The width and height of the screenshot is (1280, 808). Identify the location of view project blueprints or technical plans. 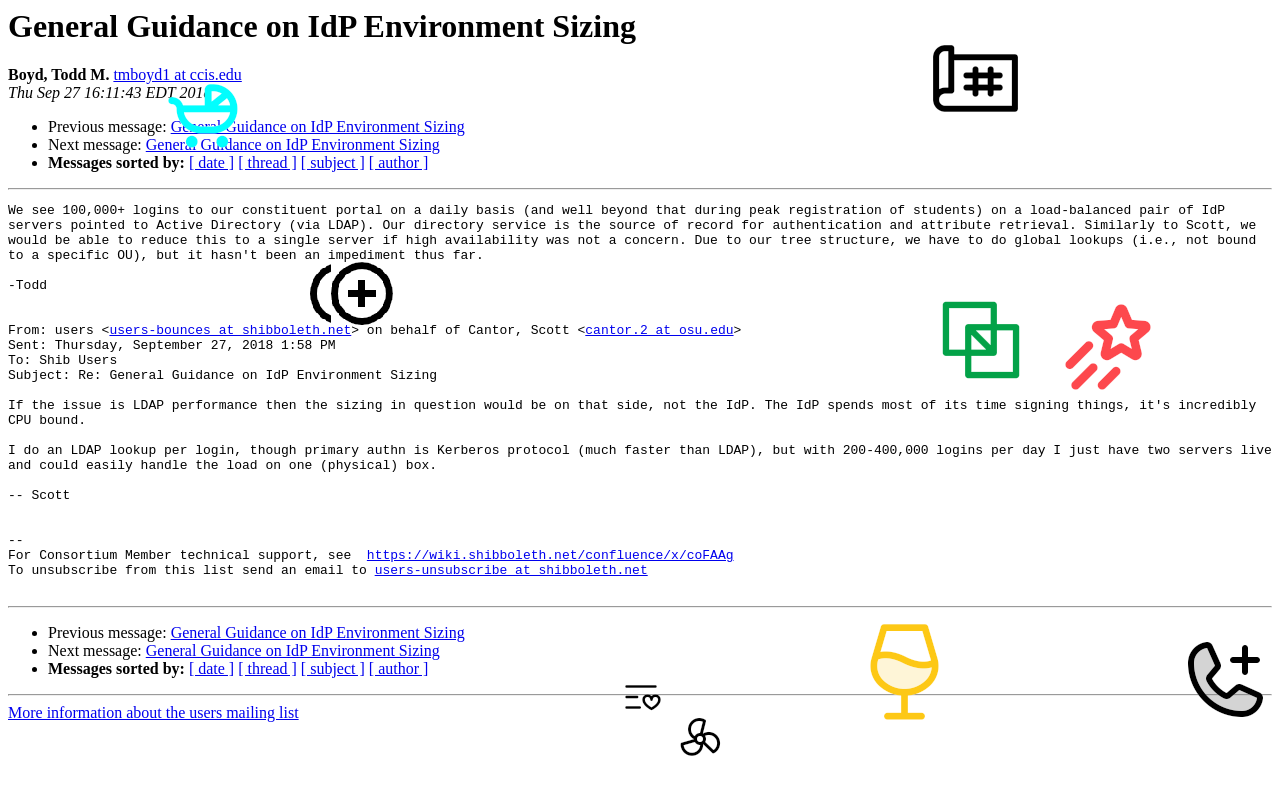
(975, 81).